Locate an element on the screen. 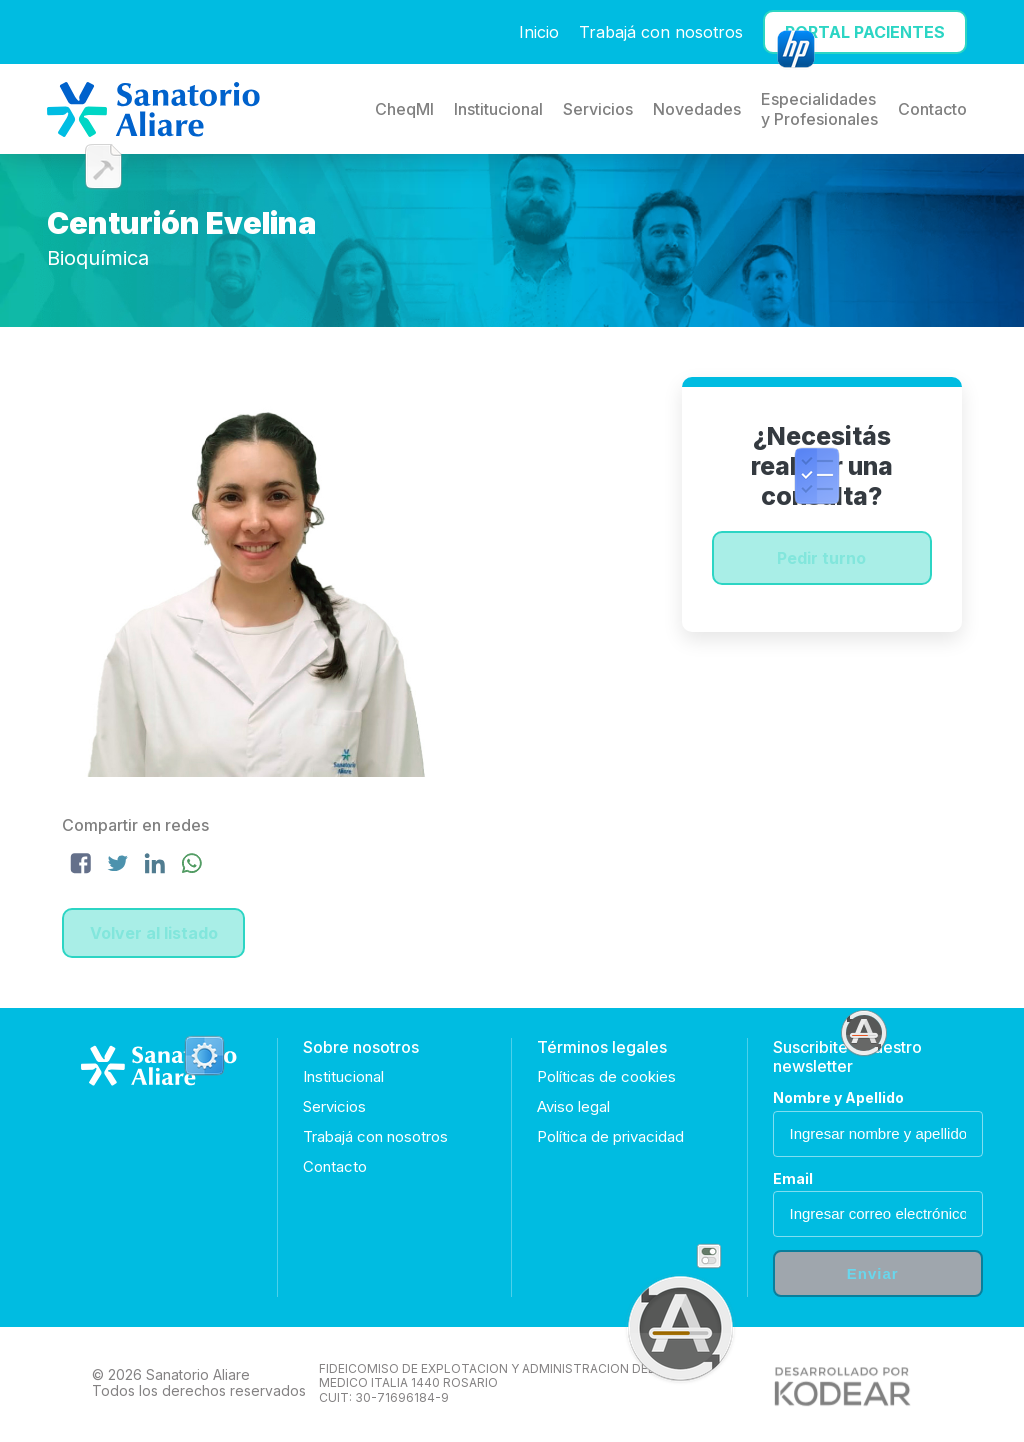  open default applications settings is located at coordinates (204, 1055).